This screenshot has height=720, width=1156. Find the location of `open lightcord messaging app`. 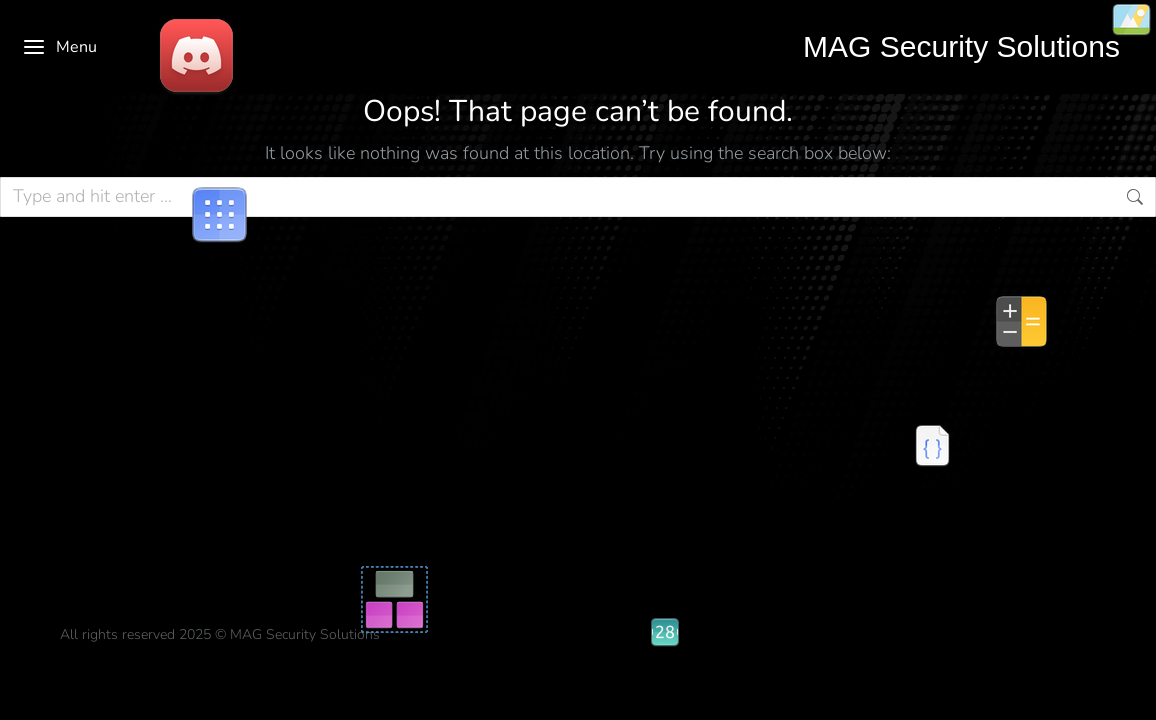

open lightcord messaging app is located at coordinates (196, 55).